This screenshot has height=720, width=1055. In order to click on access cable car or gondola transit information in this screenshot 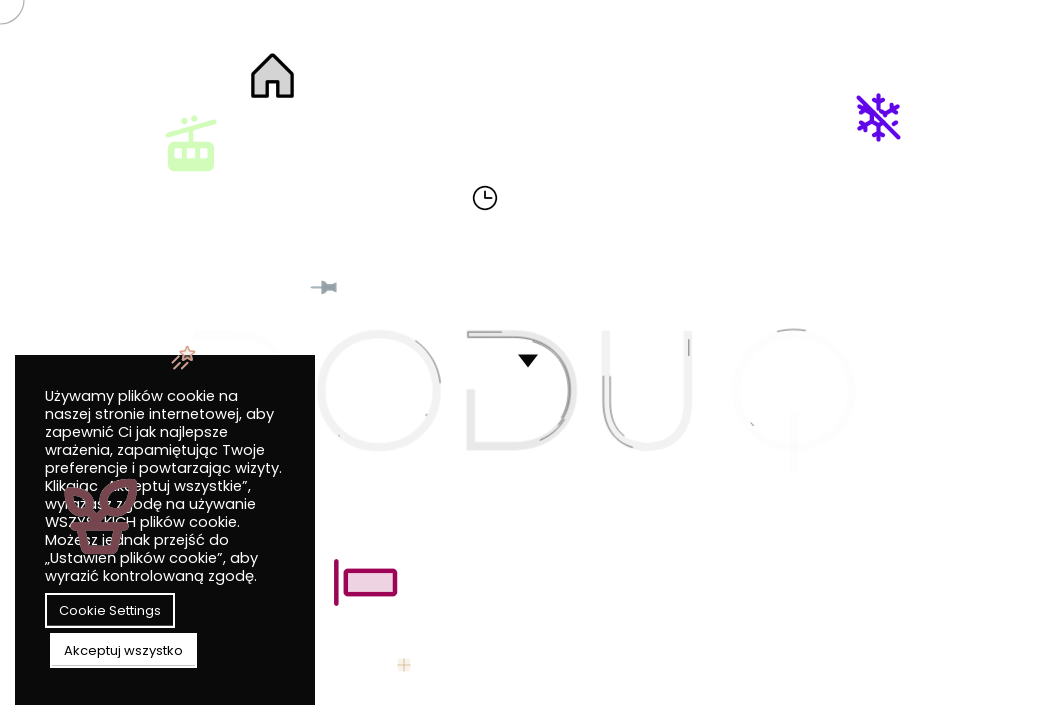, I will do `click(191, 145)`.